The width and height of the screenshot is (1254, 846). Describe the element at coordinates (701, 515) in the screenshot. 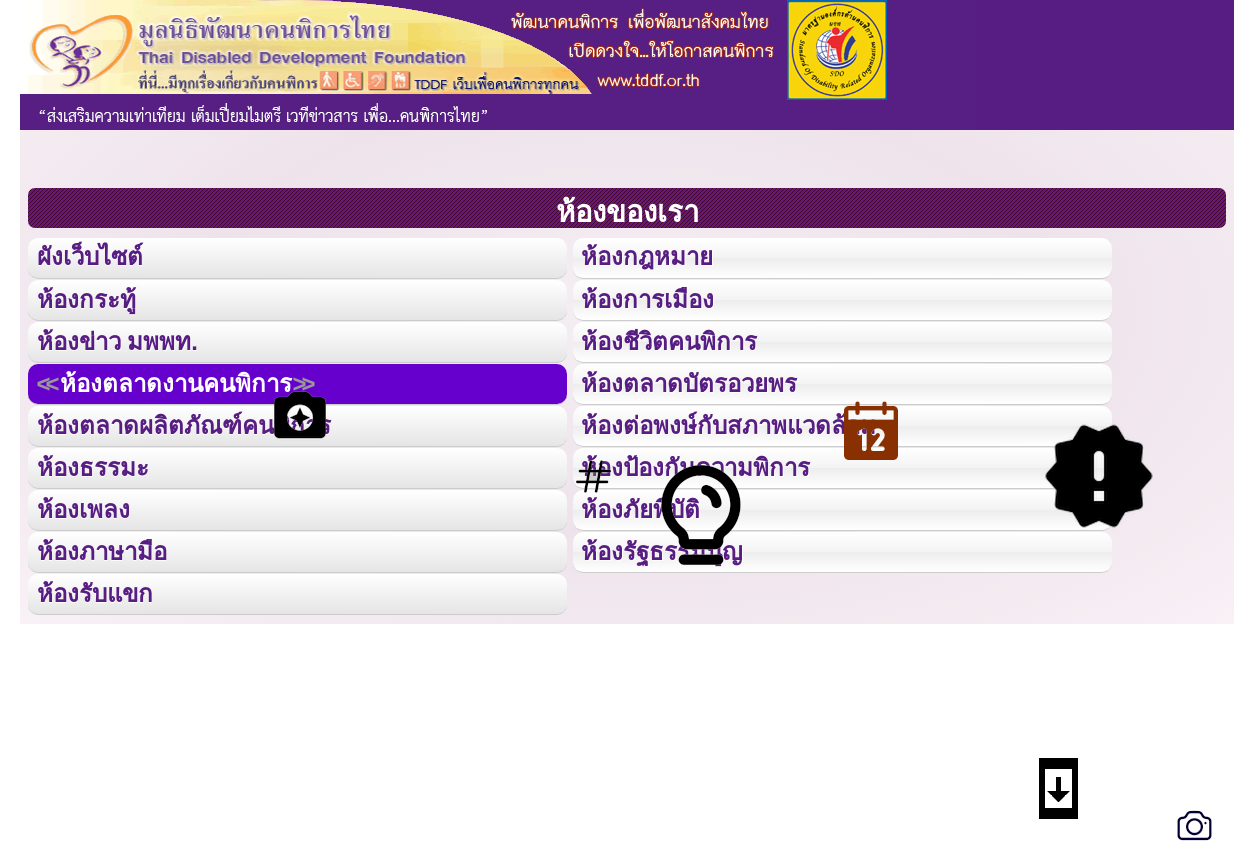

I see `access tips or helpful suggestions` at that location.